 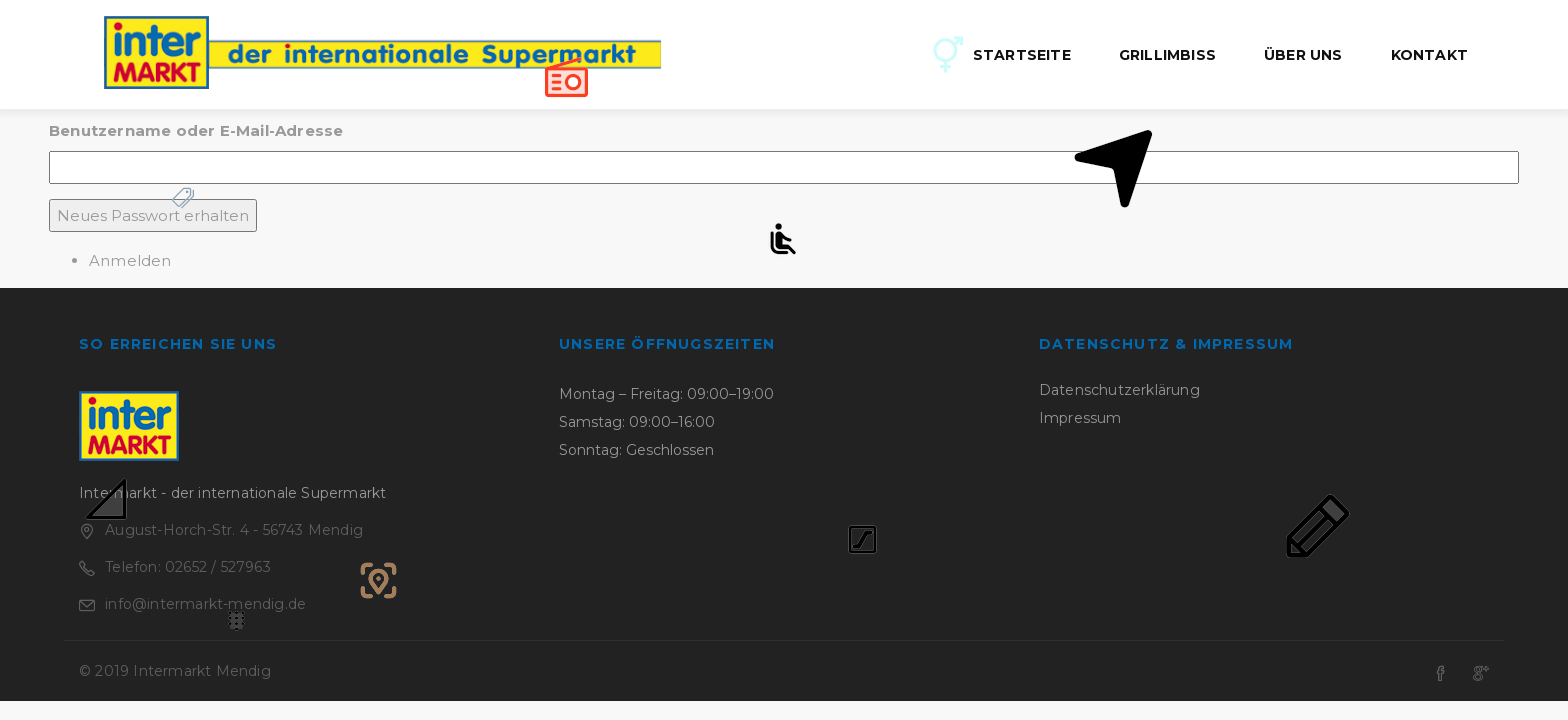 I want to click on navigate to current location, so click(x=1117, y=164).